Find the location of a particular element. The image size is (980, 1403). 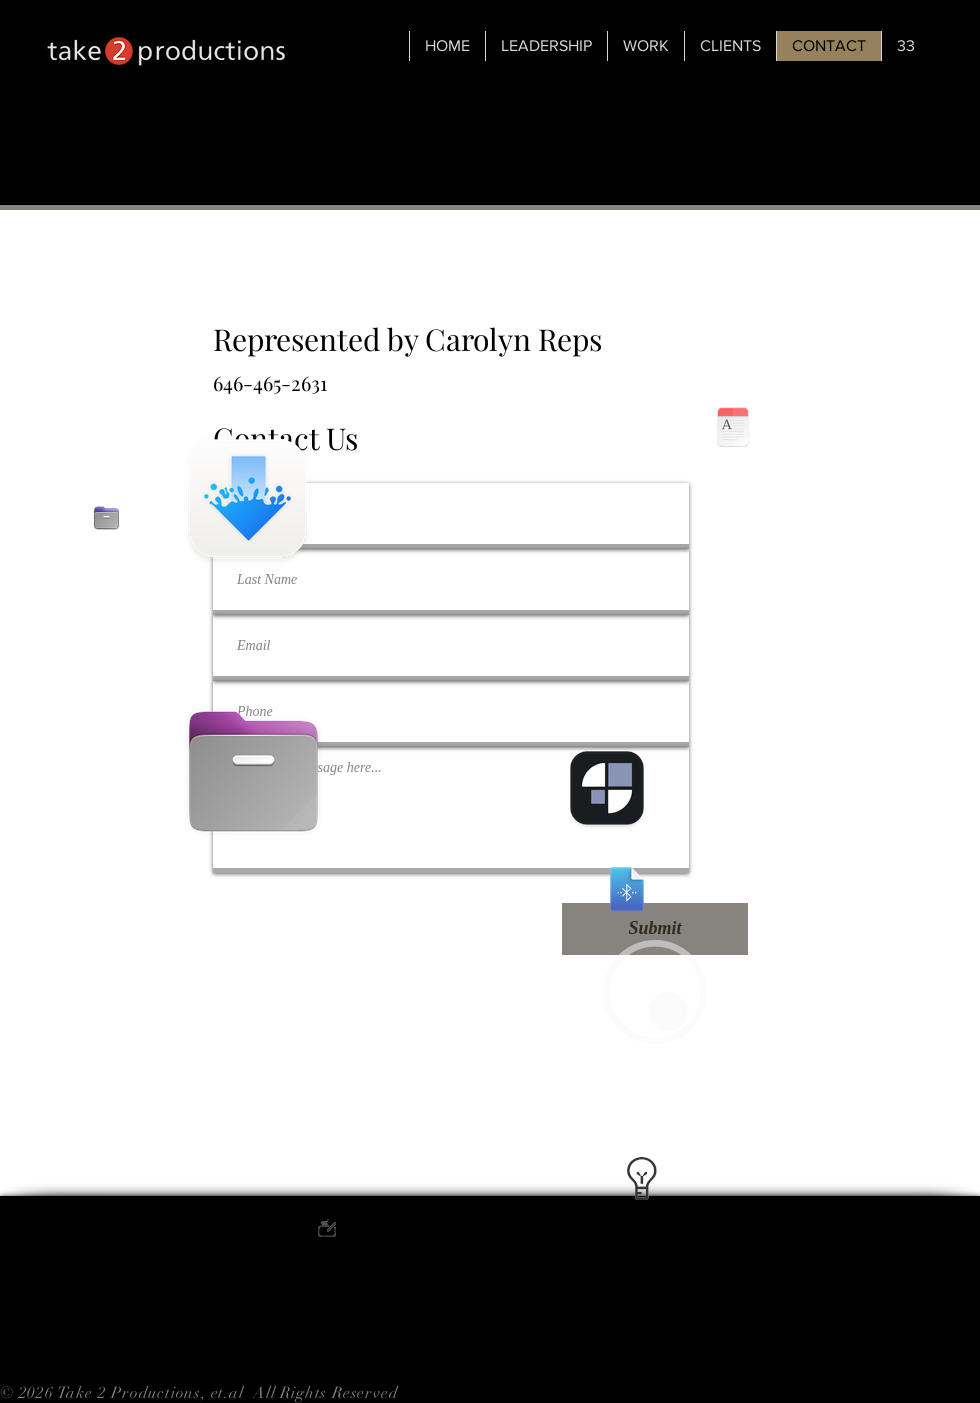

configure wacom tablet settings is located at coordinates (327, 1228).